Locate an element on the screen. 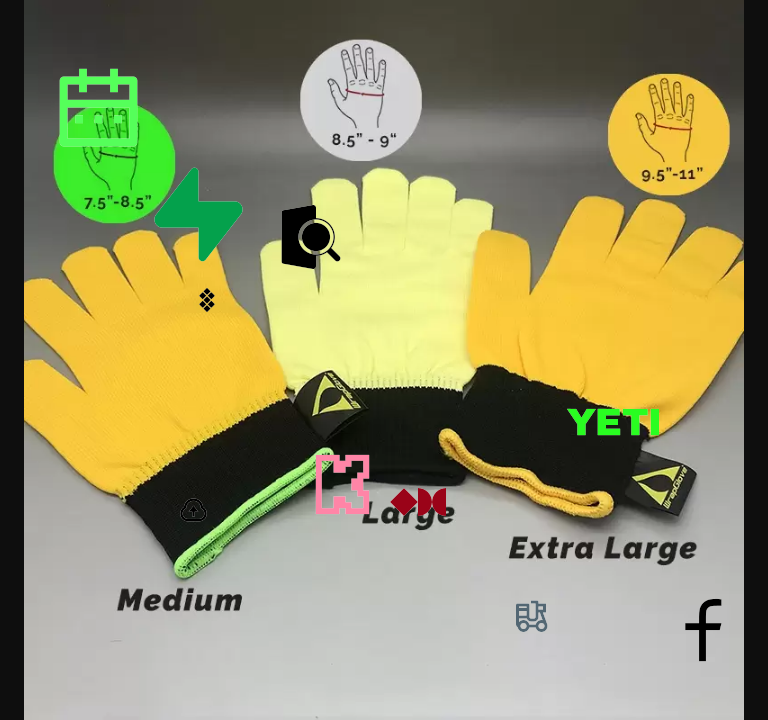 Image resolution: width=768 pixels, height=720 pixels. open kick streaming platform is located at coordinates (342, 484).